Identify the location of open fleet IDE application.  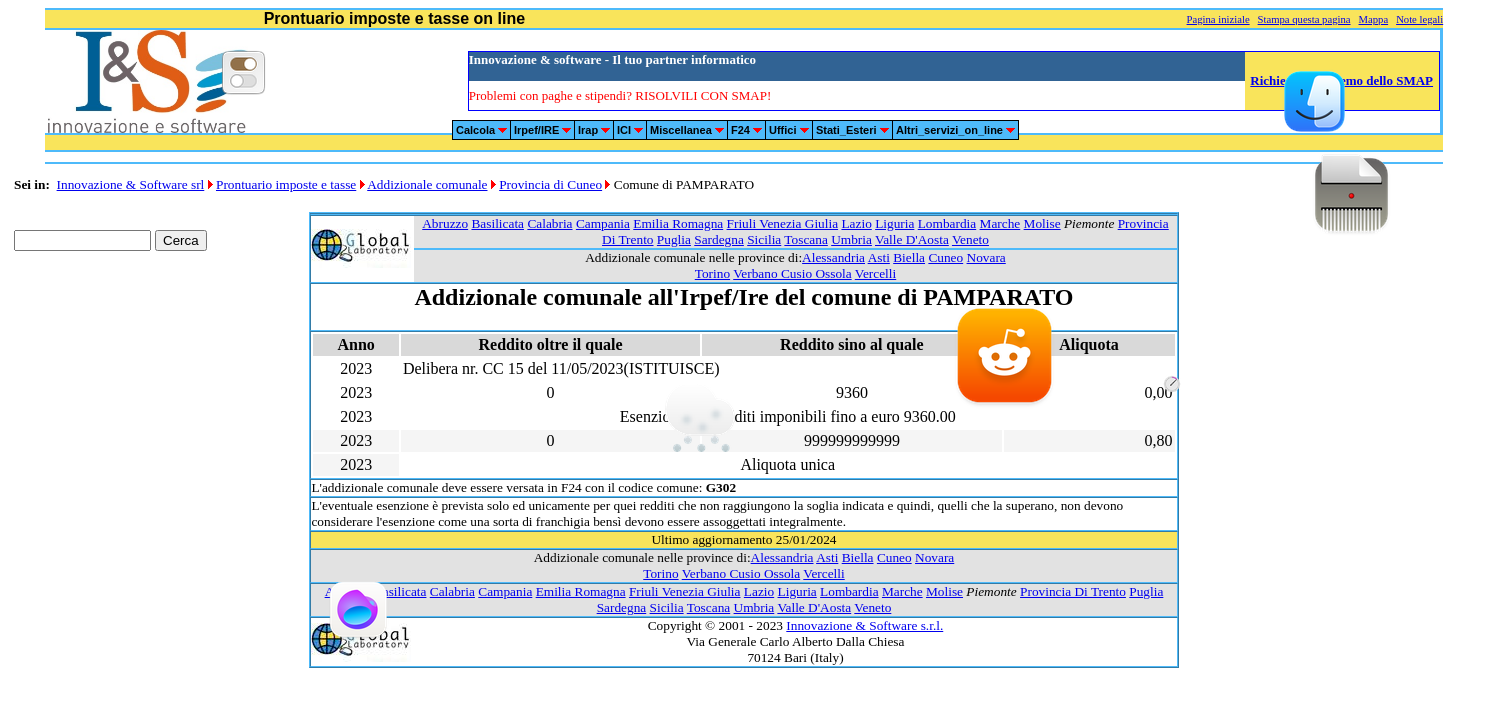
(357, 609).